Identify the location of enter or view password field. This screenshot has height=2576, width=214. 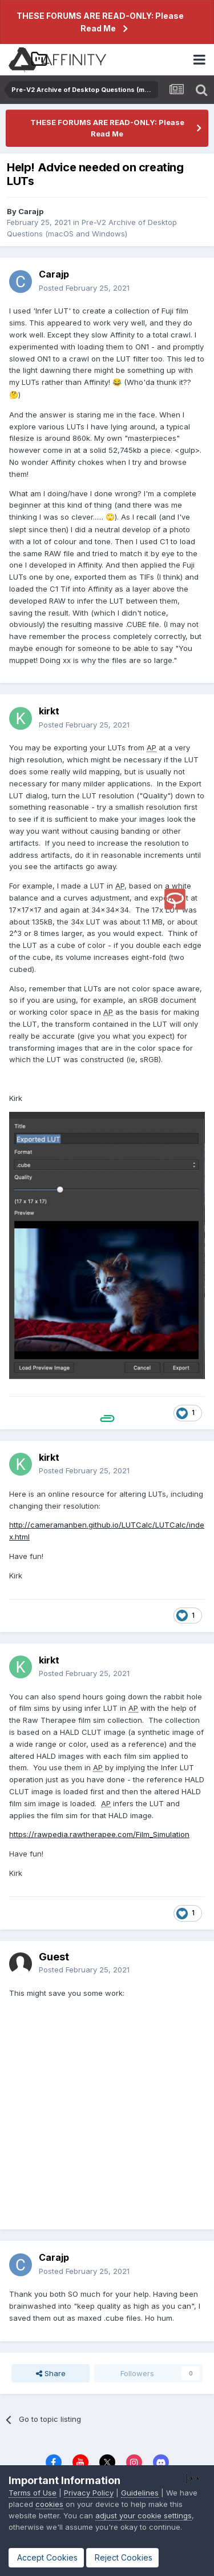
(192, 2478).